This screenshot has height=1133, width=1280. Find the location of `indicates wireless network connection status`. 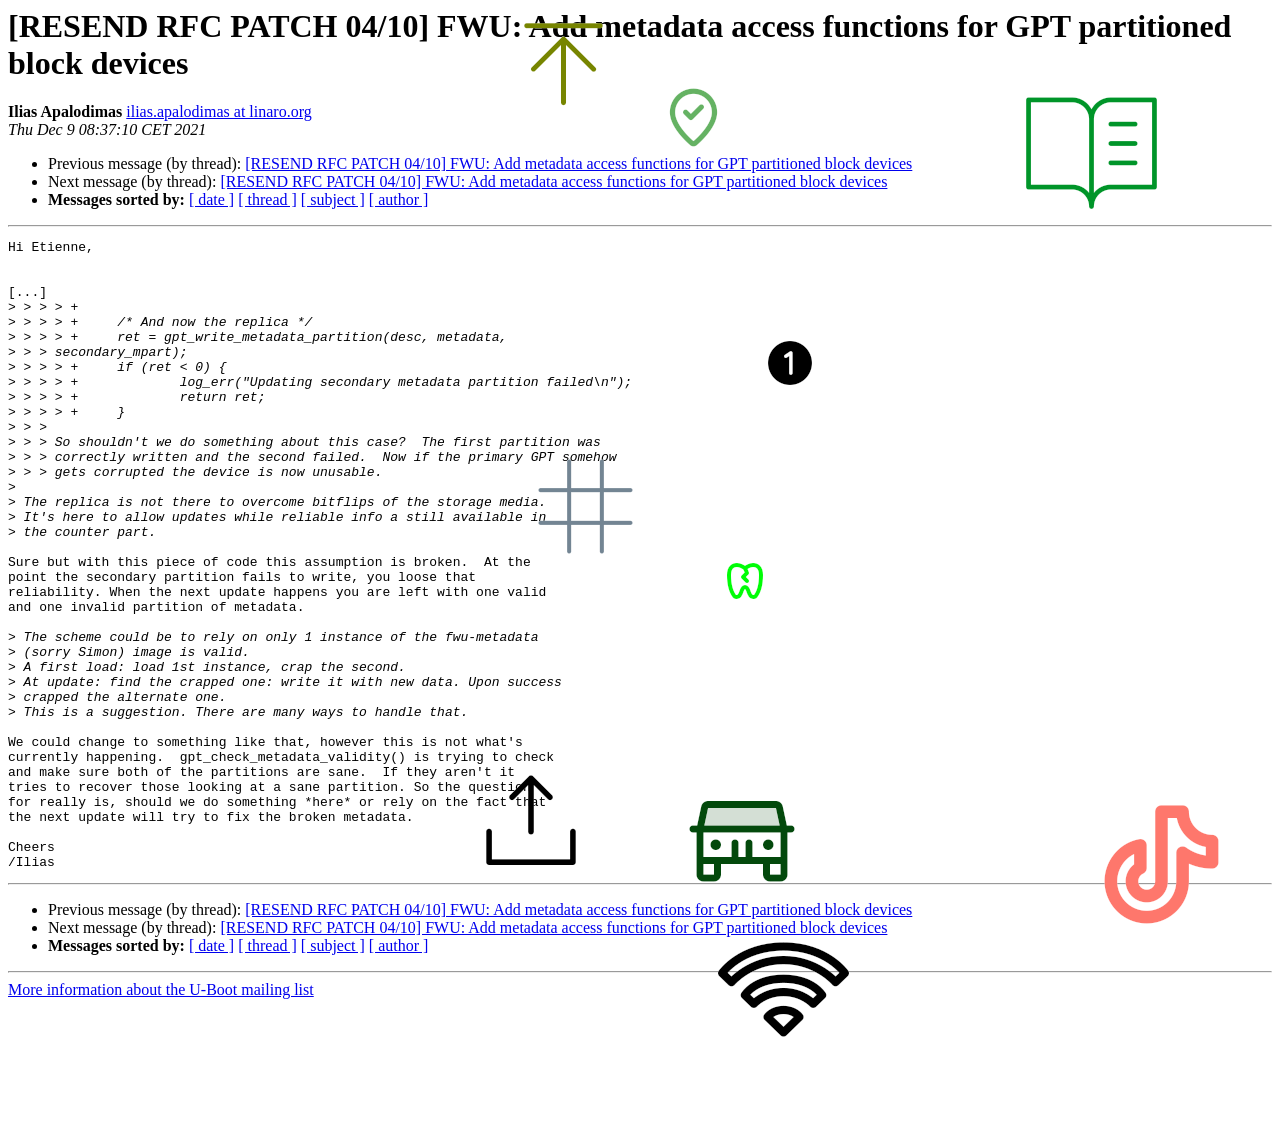

indicates wireless network connection status is located at coordinates (783, 989).